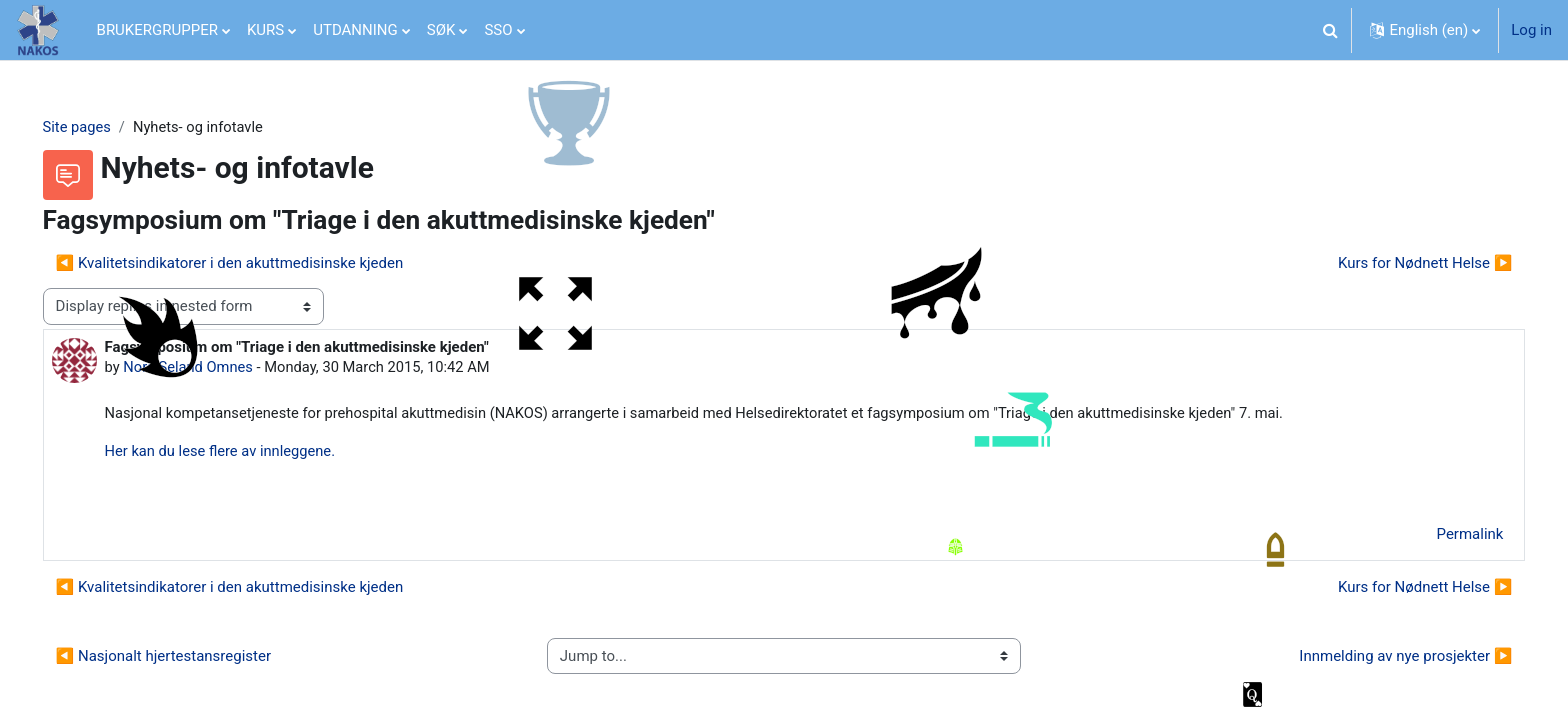 This screenshot has width=1568, height=720. Describe the element at coordinates (569, 123) in the screenshot. I see `view achievements or awards` at that location.